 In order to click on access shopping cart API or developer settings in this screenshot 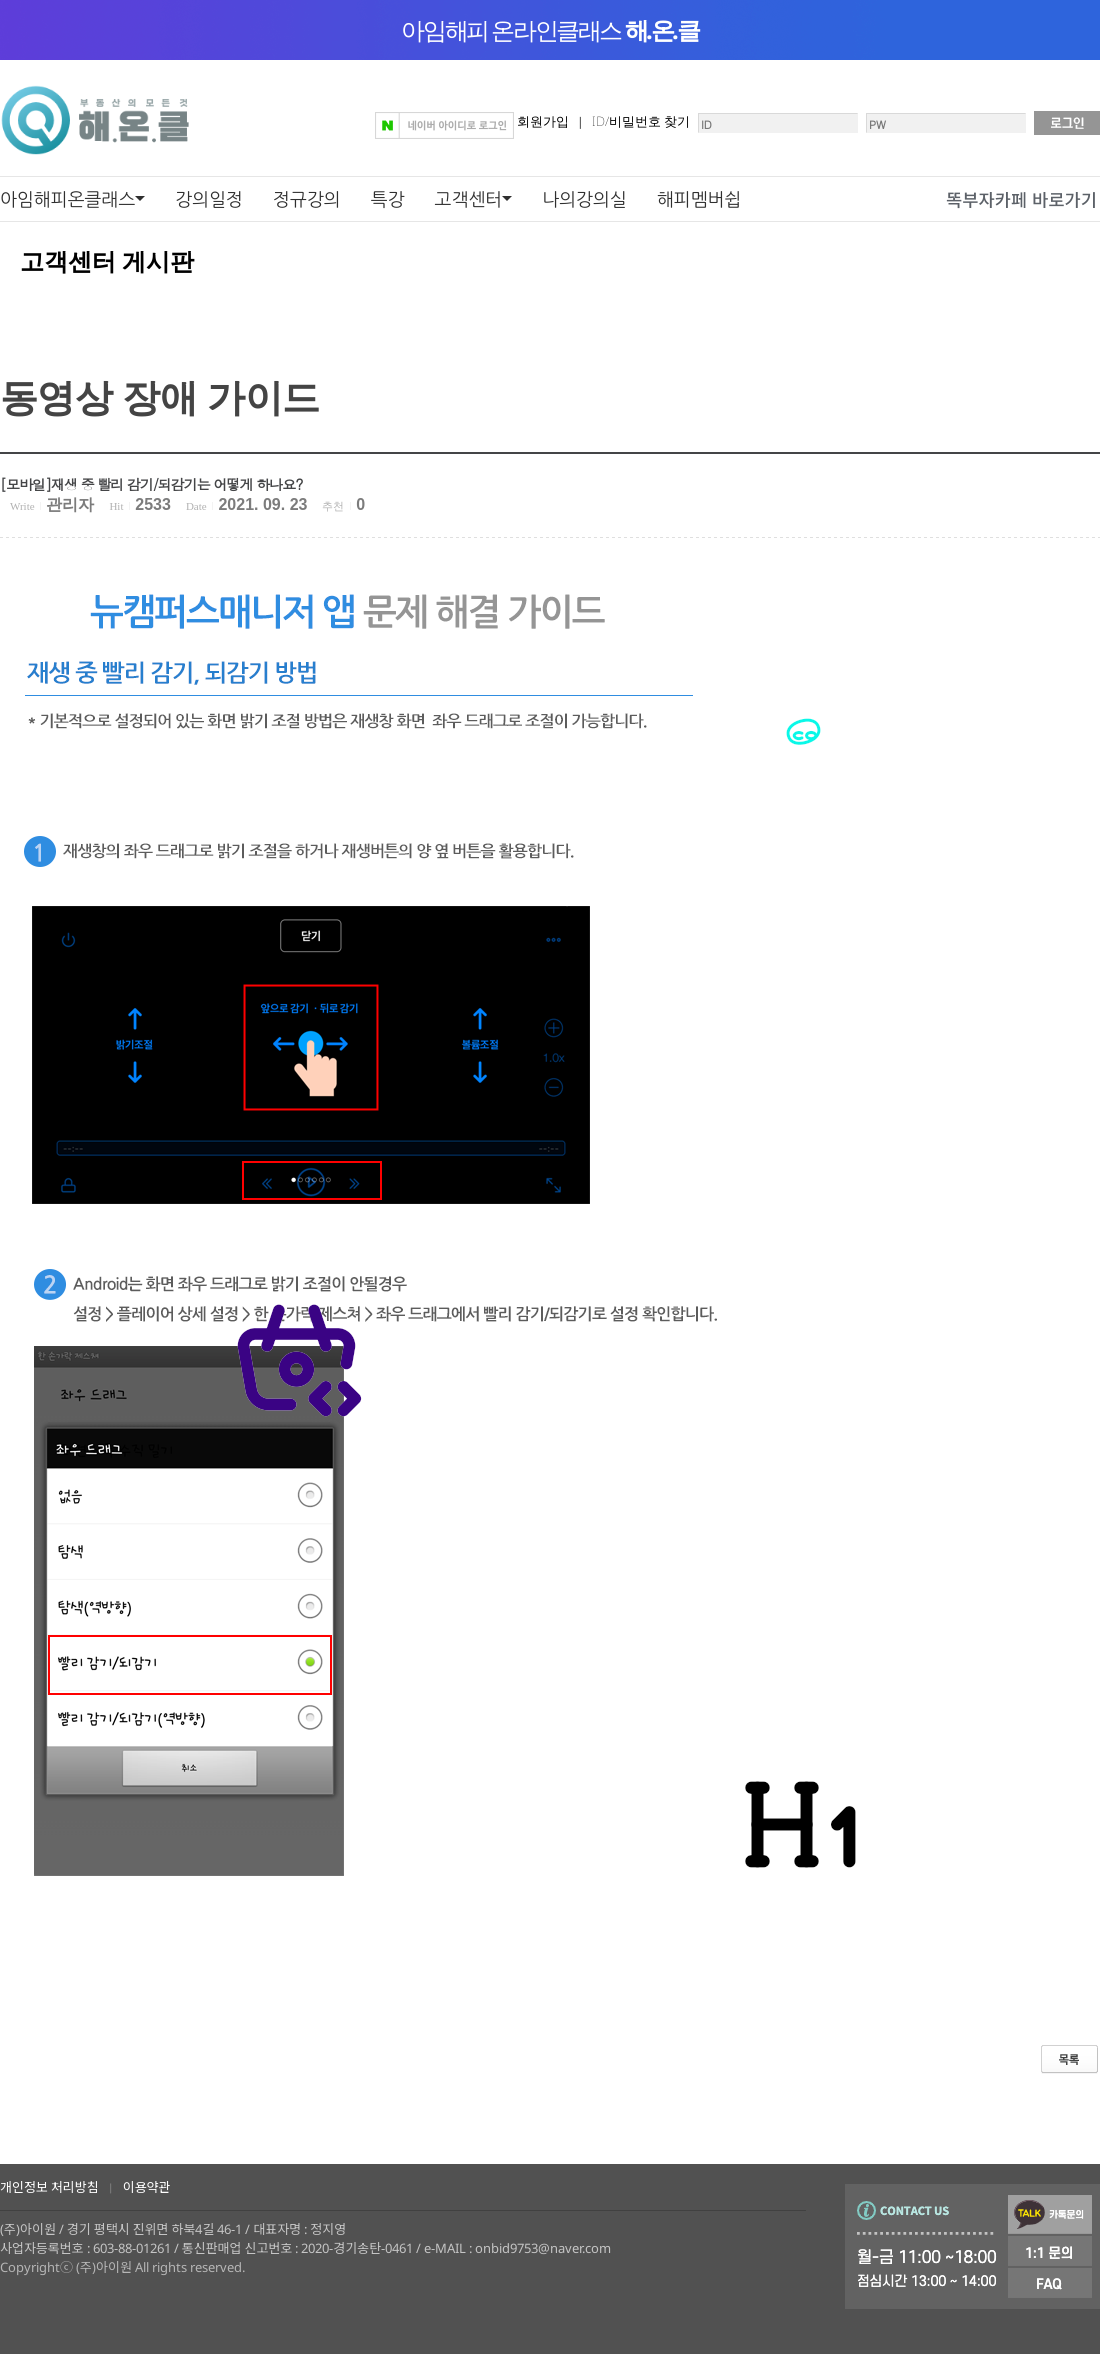, I will do `click(296, 1357)`.